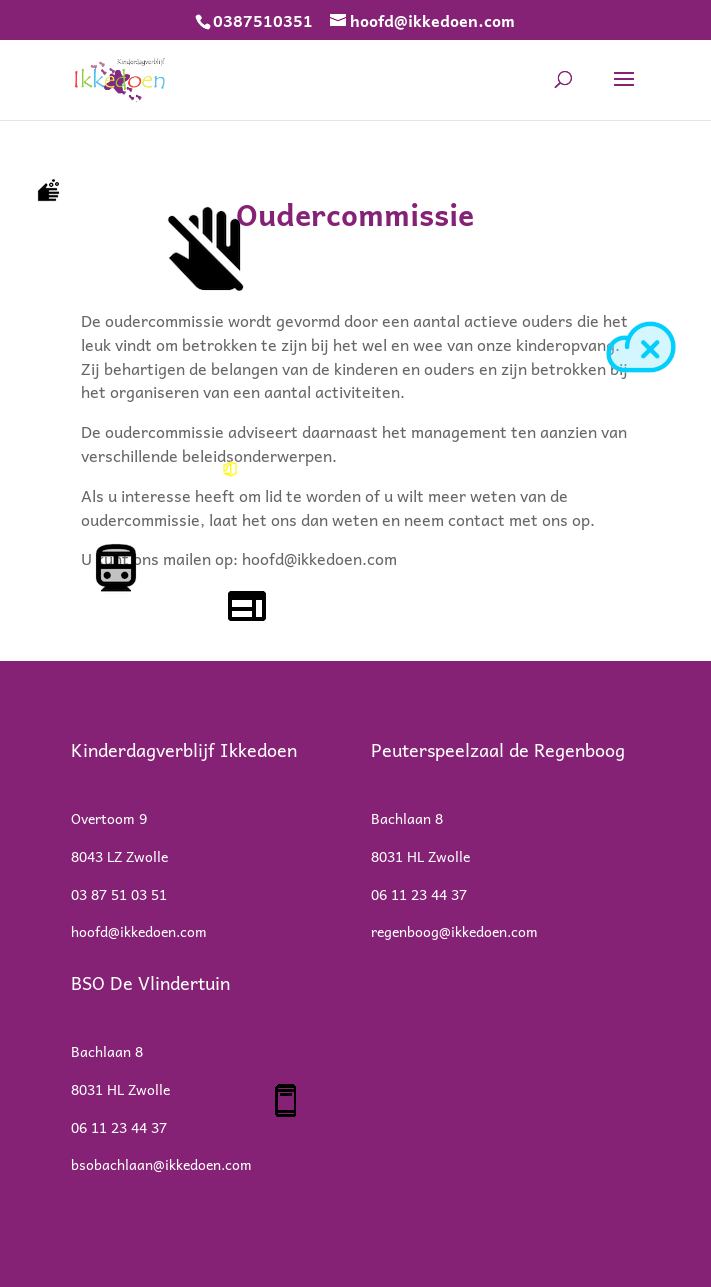 The height and width of the screenshot is (1287, 711). Describe the element at coordinates (286, 1101) in the screenshot. I see `view mobile ad placements` at that location.